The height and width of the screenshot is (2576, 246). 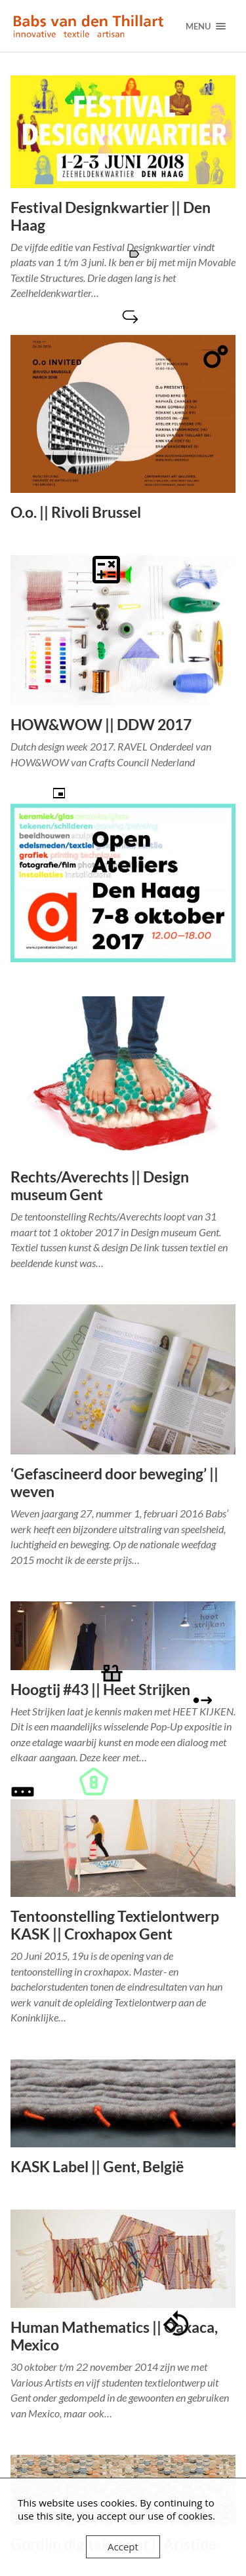 I want to click on open calculator, so click(x=106, y=570).